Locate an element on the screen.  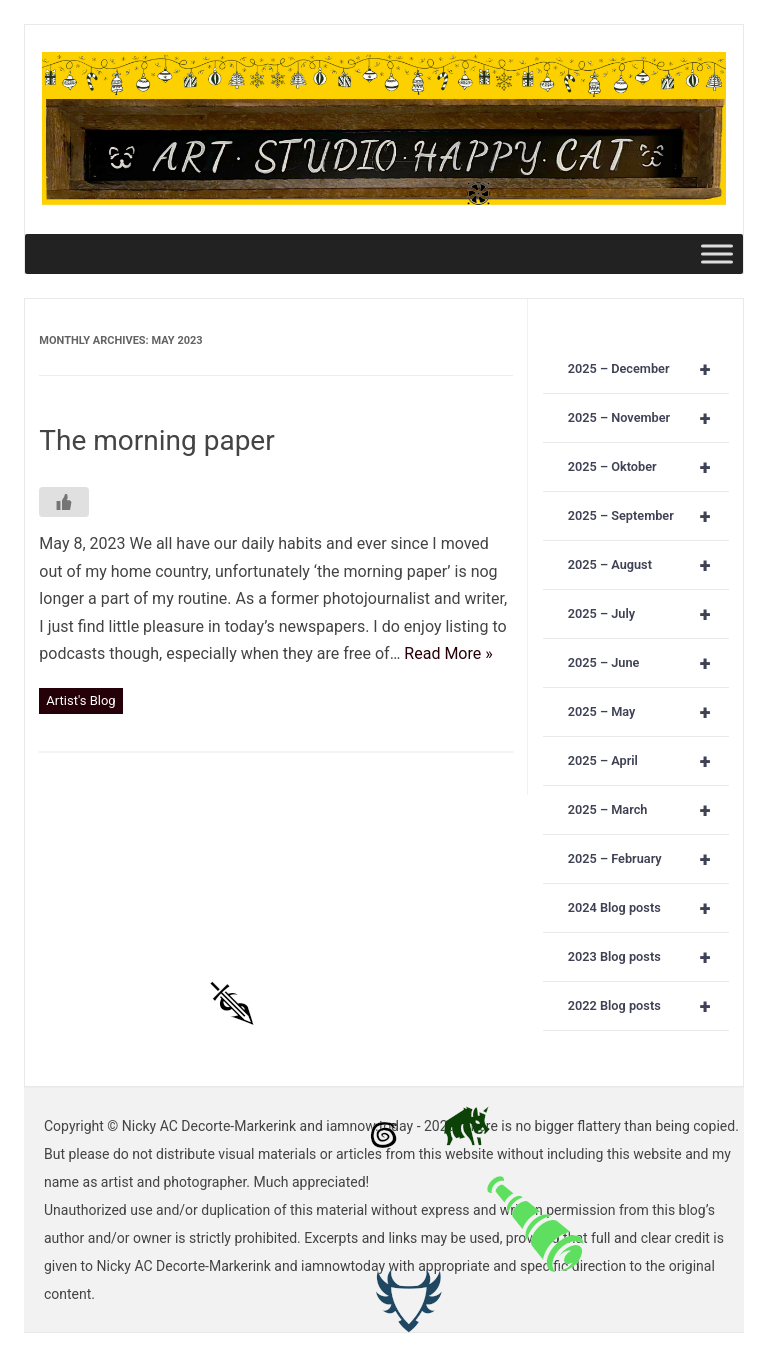
indicates protected or guarded status is located at coordinates (408, 1299).